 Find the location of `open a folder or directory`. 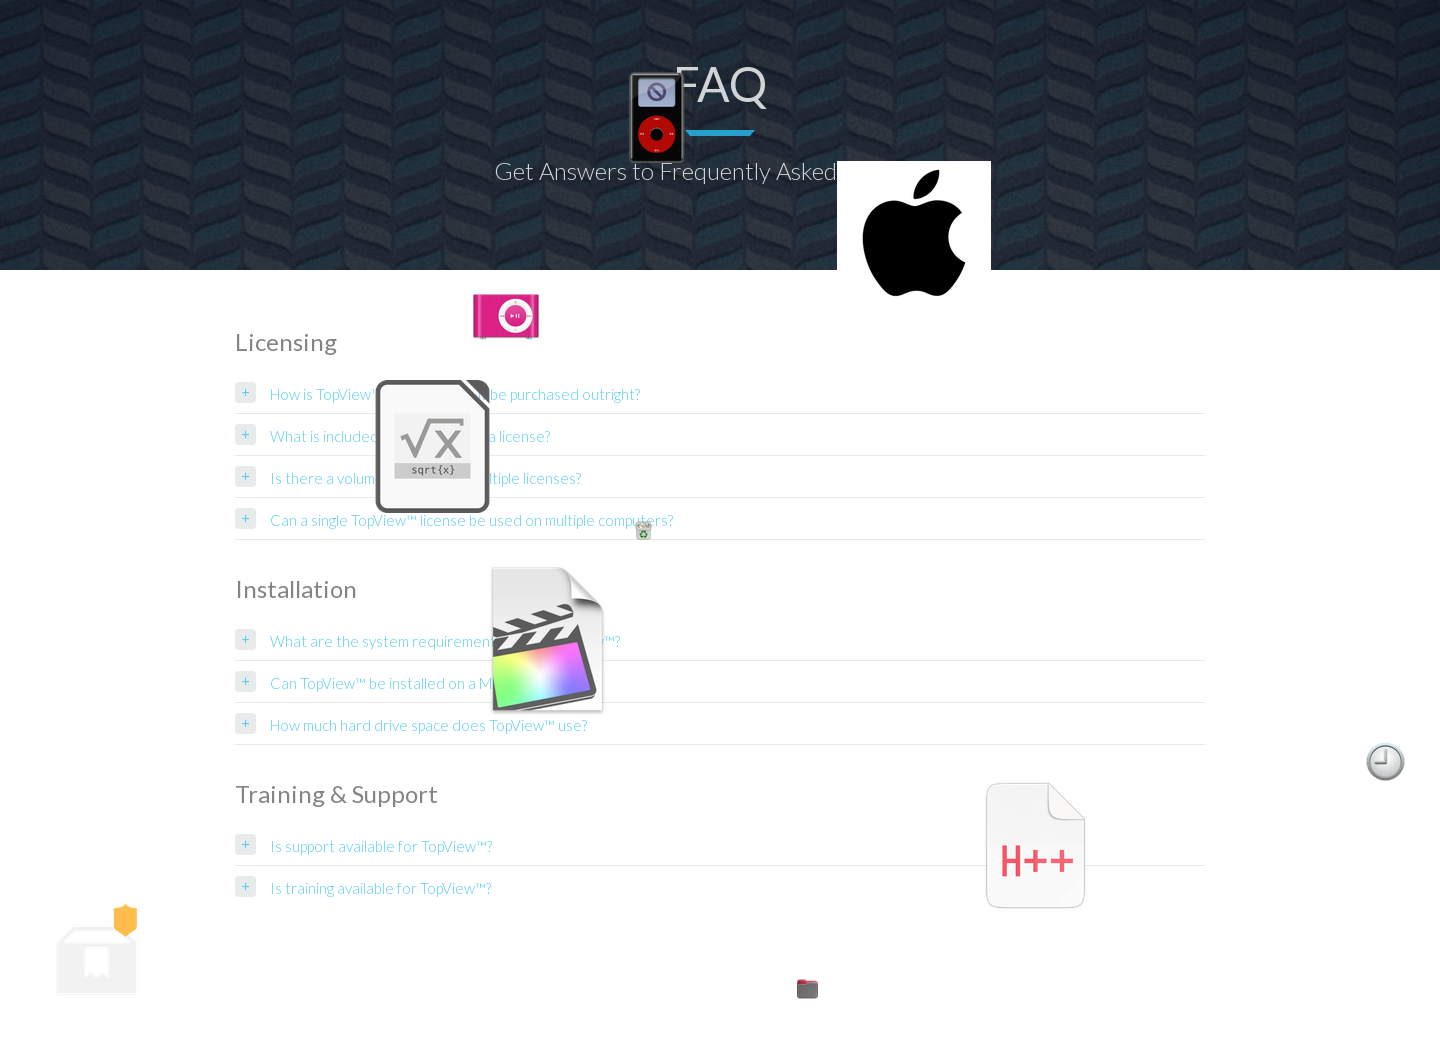

open a folder or directory is located at coordinates (807, 988).